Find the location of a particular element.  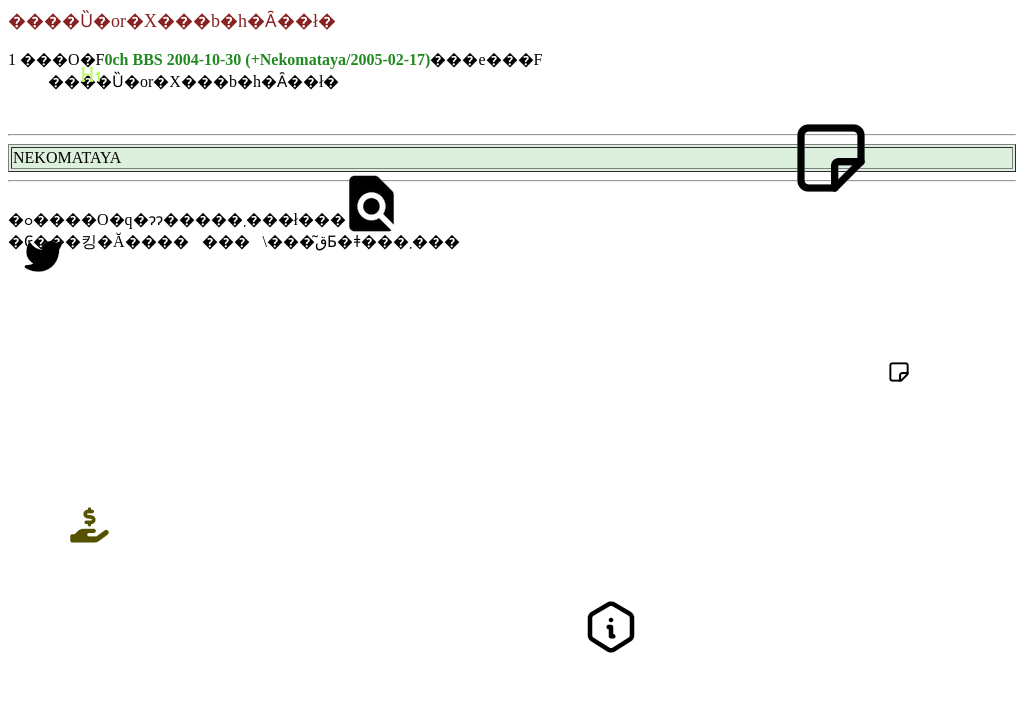

create a new note is located at coordinates (831, 158).